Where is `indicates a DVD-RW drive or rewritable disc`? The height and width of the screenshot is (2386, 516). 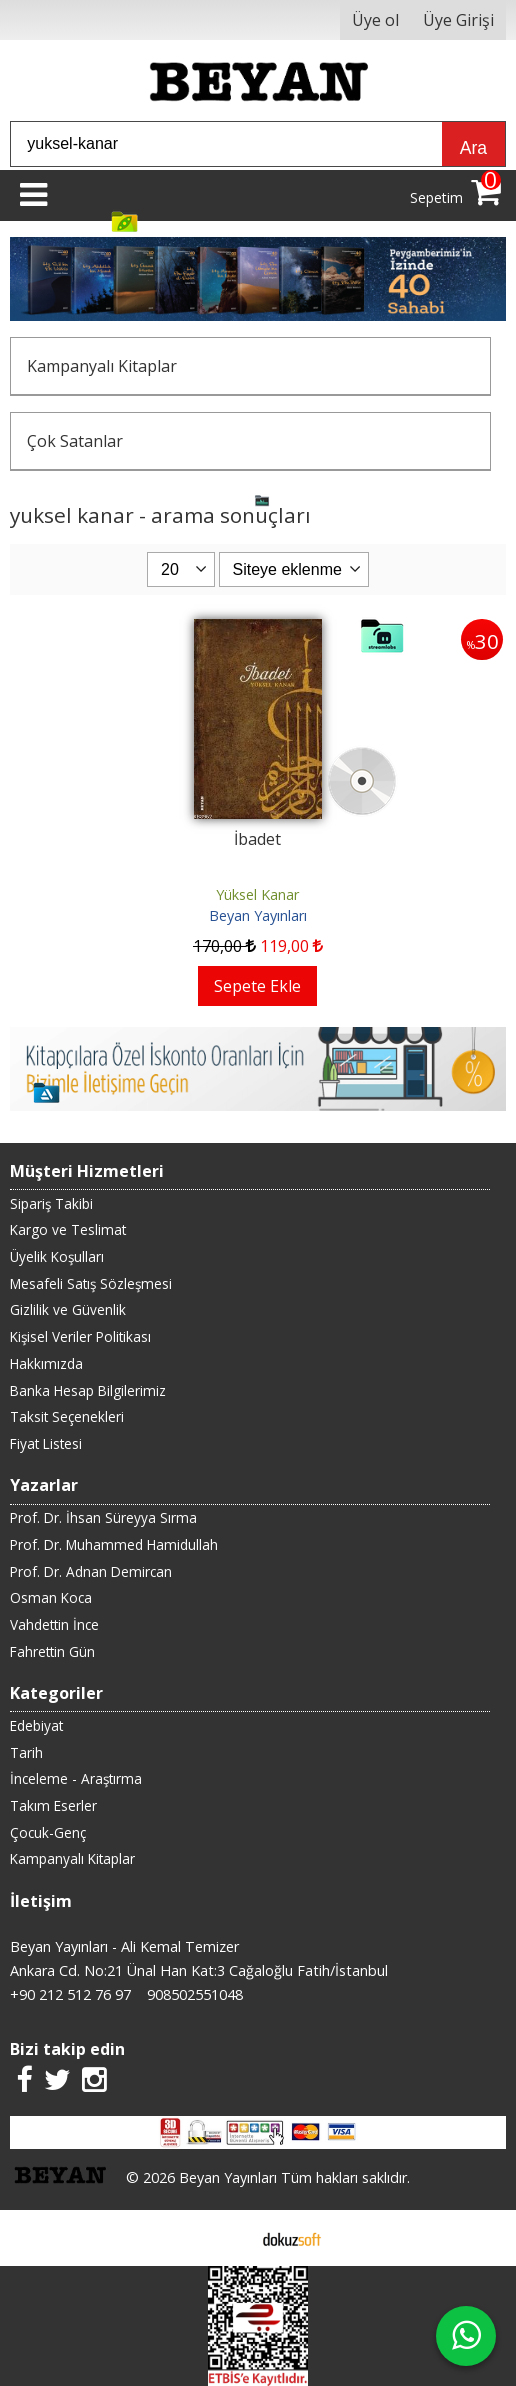 indicates a DVD-RW drive or rewritable disc is located at coordinates (362, 781).